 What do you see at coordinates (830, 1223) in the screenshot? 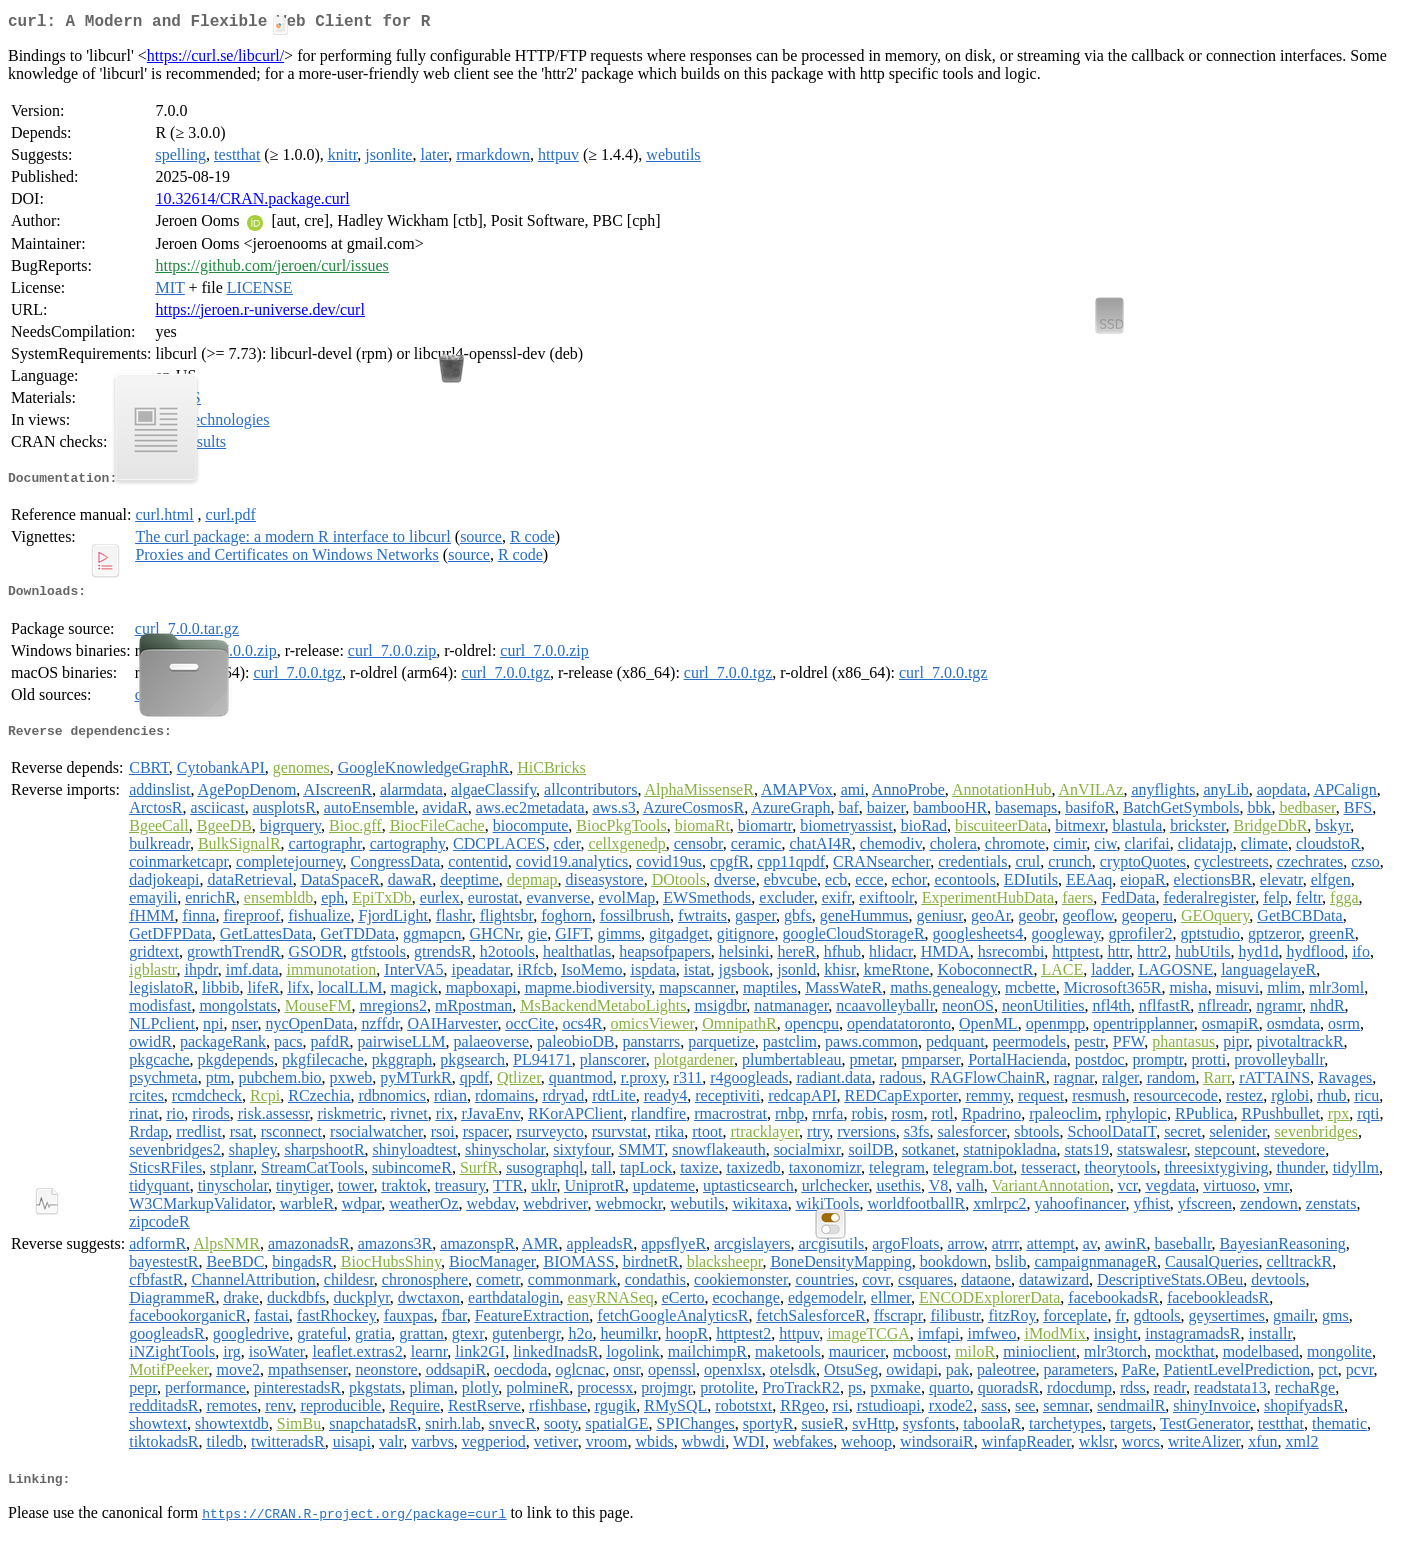
I see `open system settings or preferences` at bounding box center [830, 1223].